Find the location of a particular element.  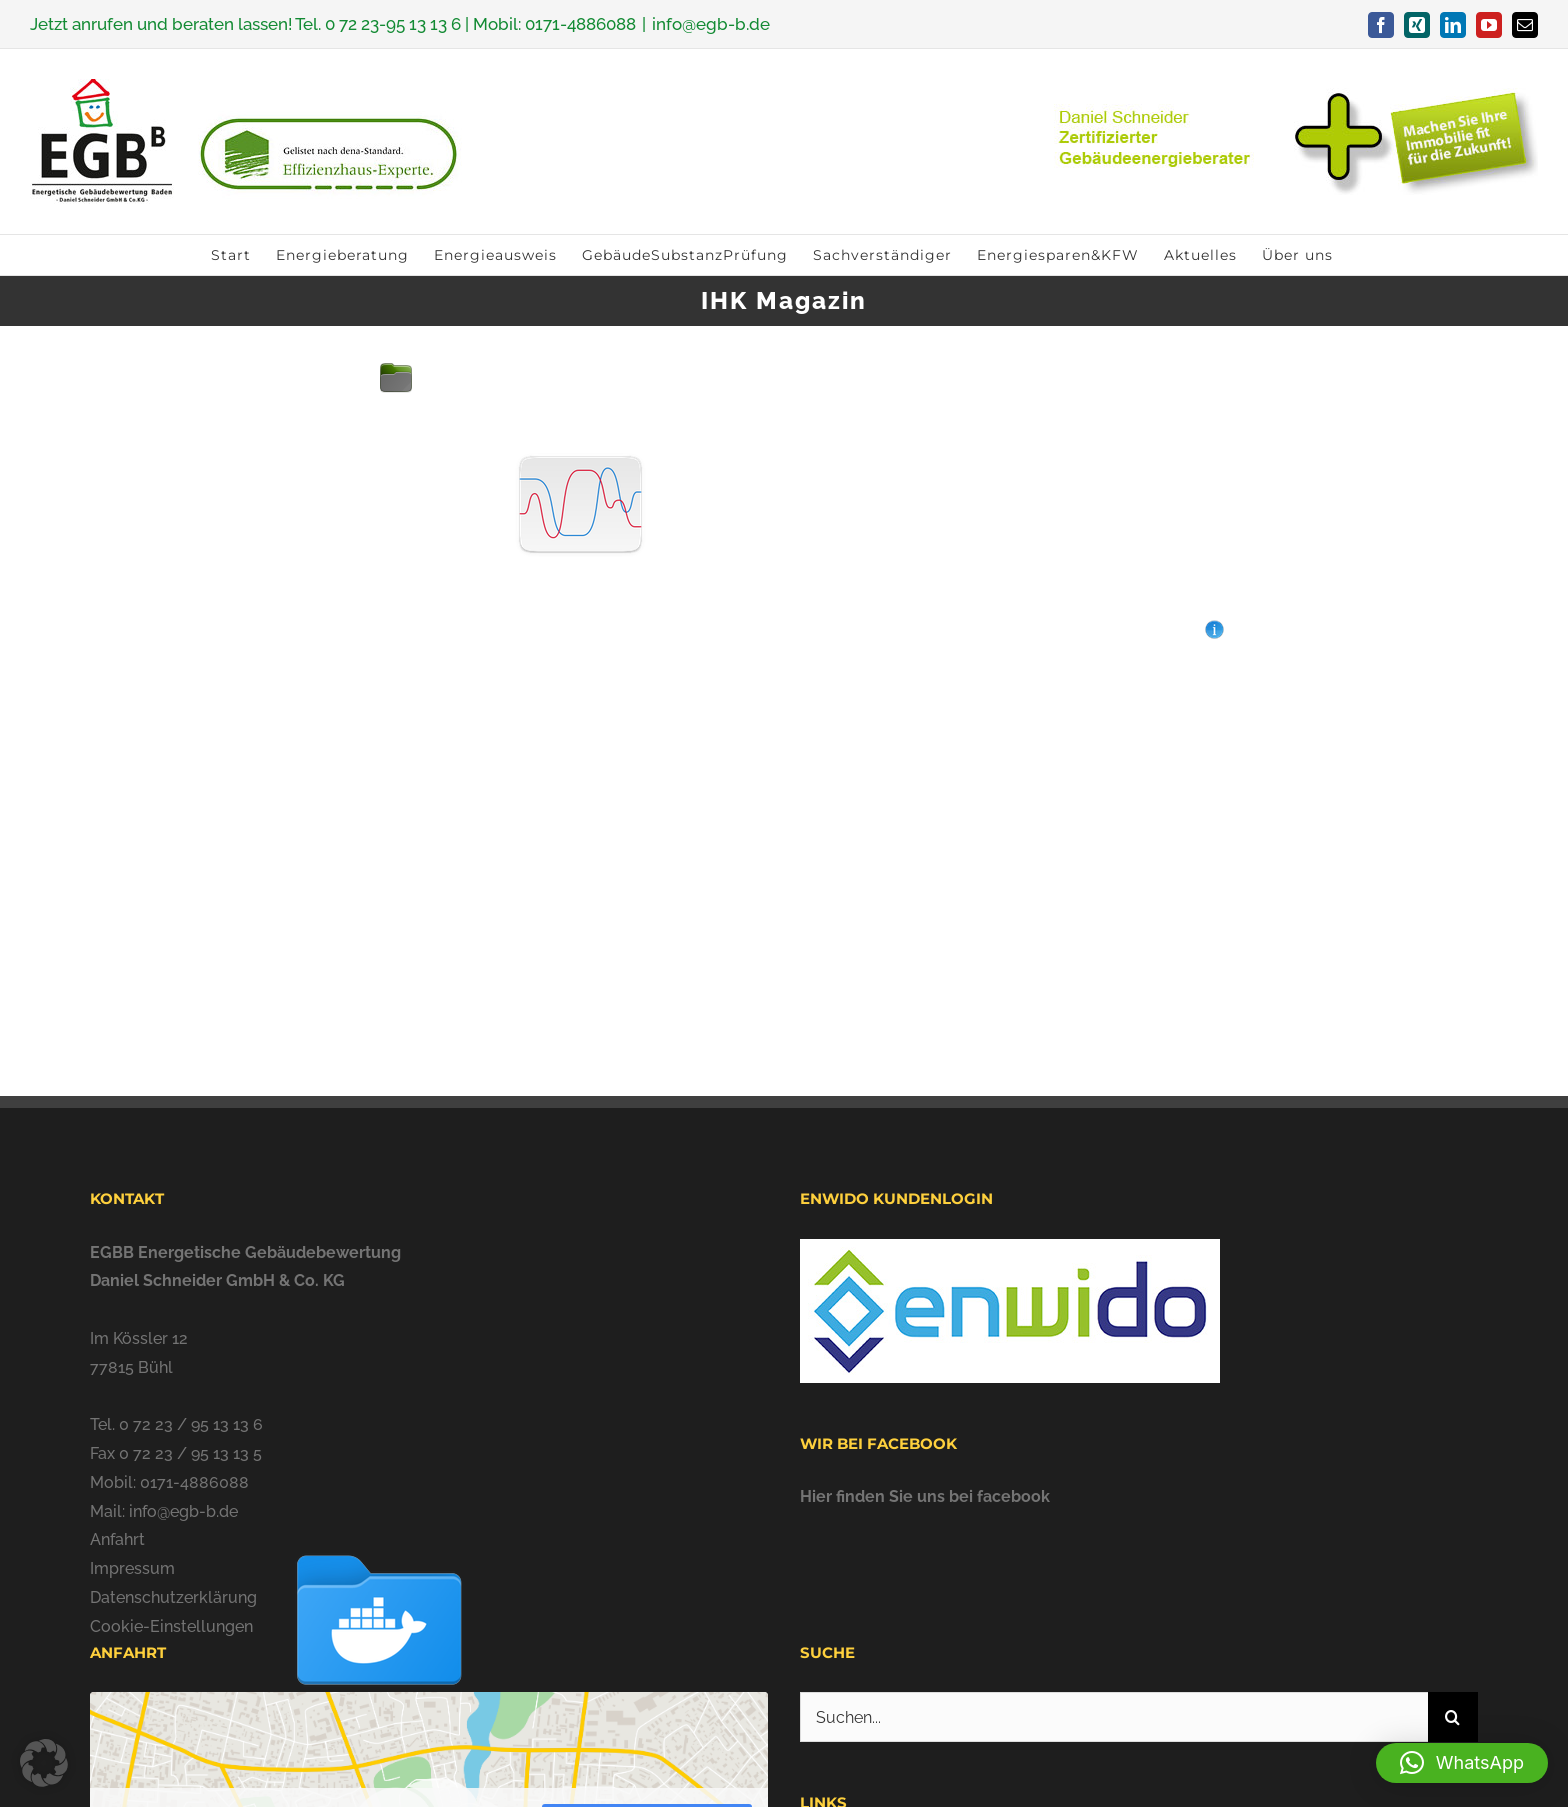

open power statistics application is located at coordinates (580, 504).